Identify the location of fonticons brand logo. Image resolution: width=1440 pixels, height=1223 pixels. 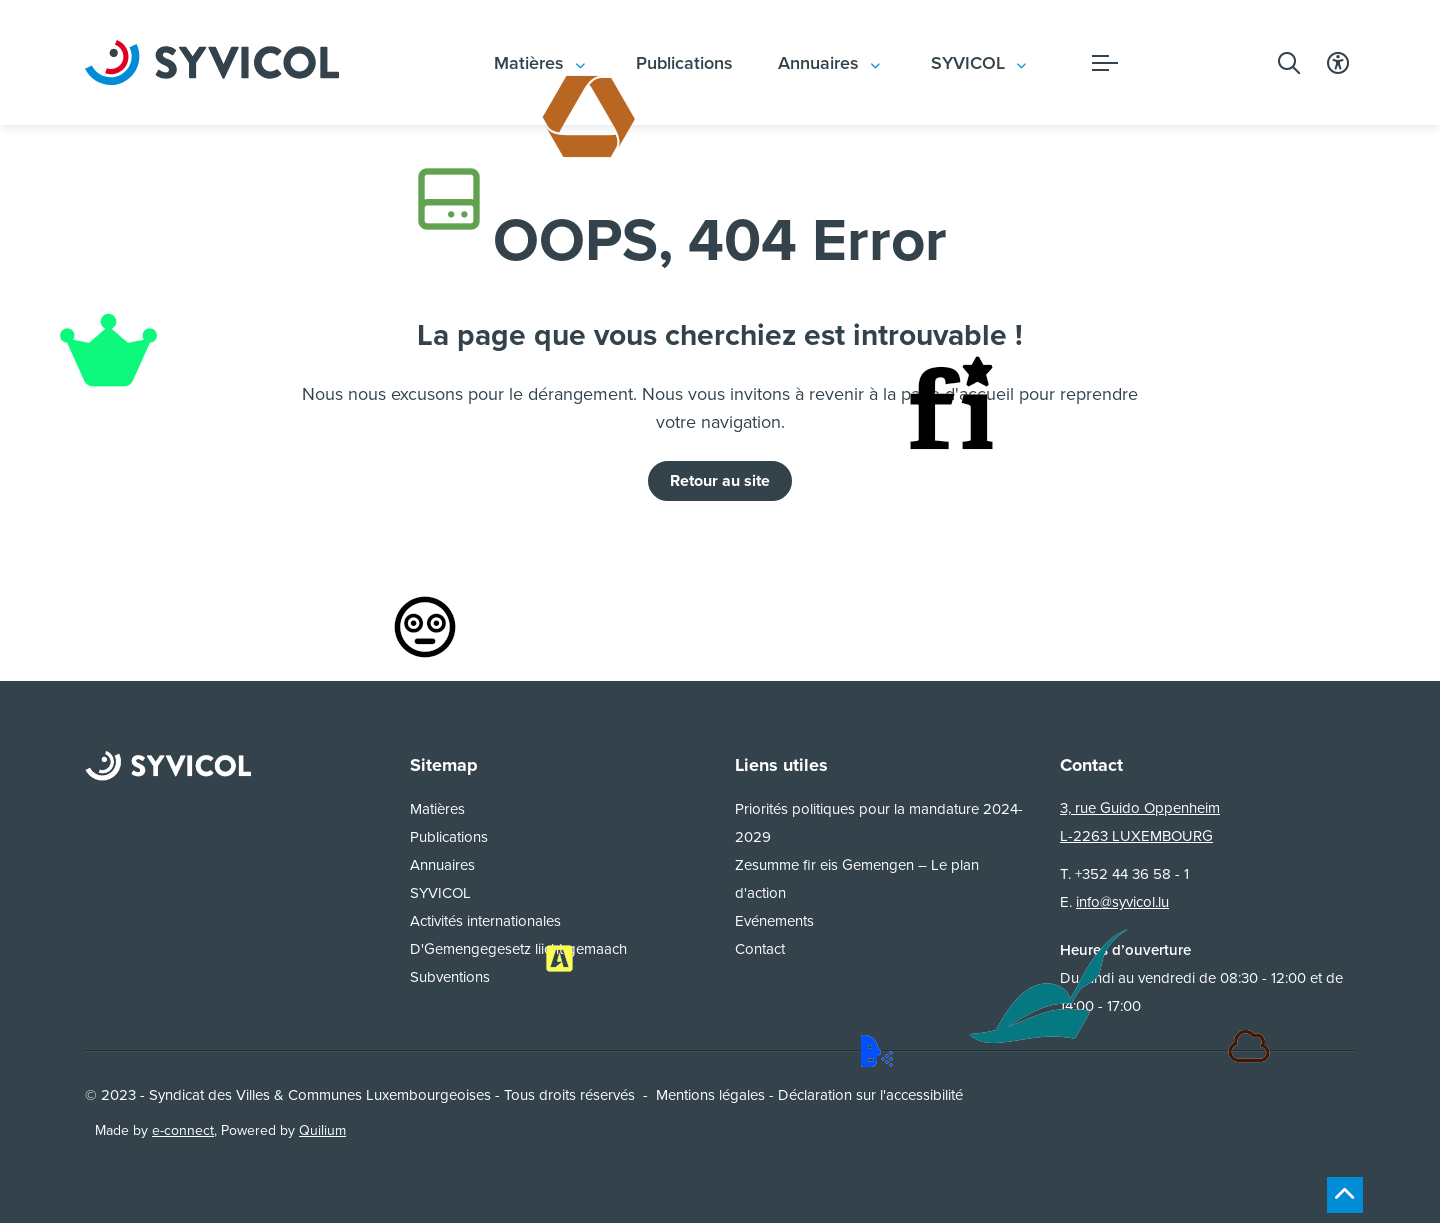
(951, 400).